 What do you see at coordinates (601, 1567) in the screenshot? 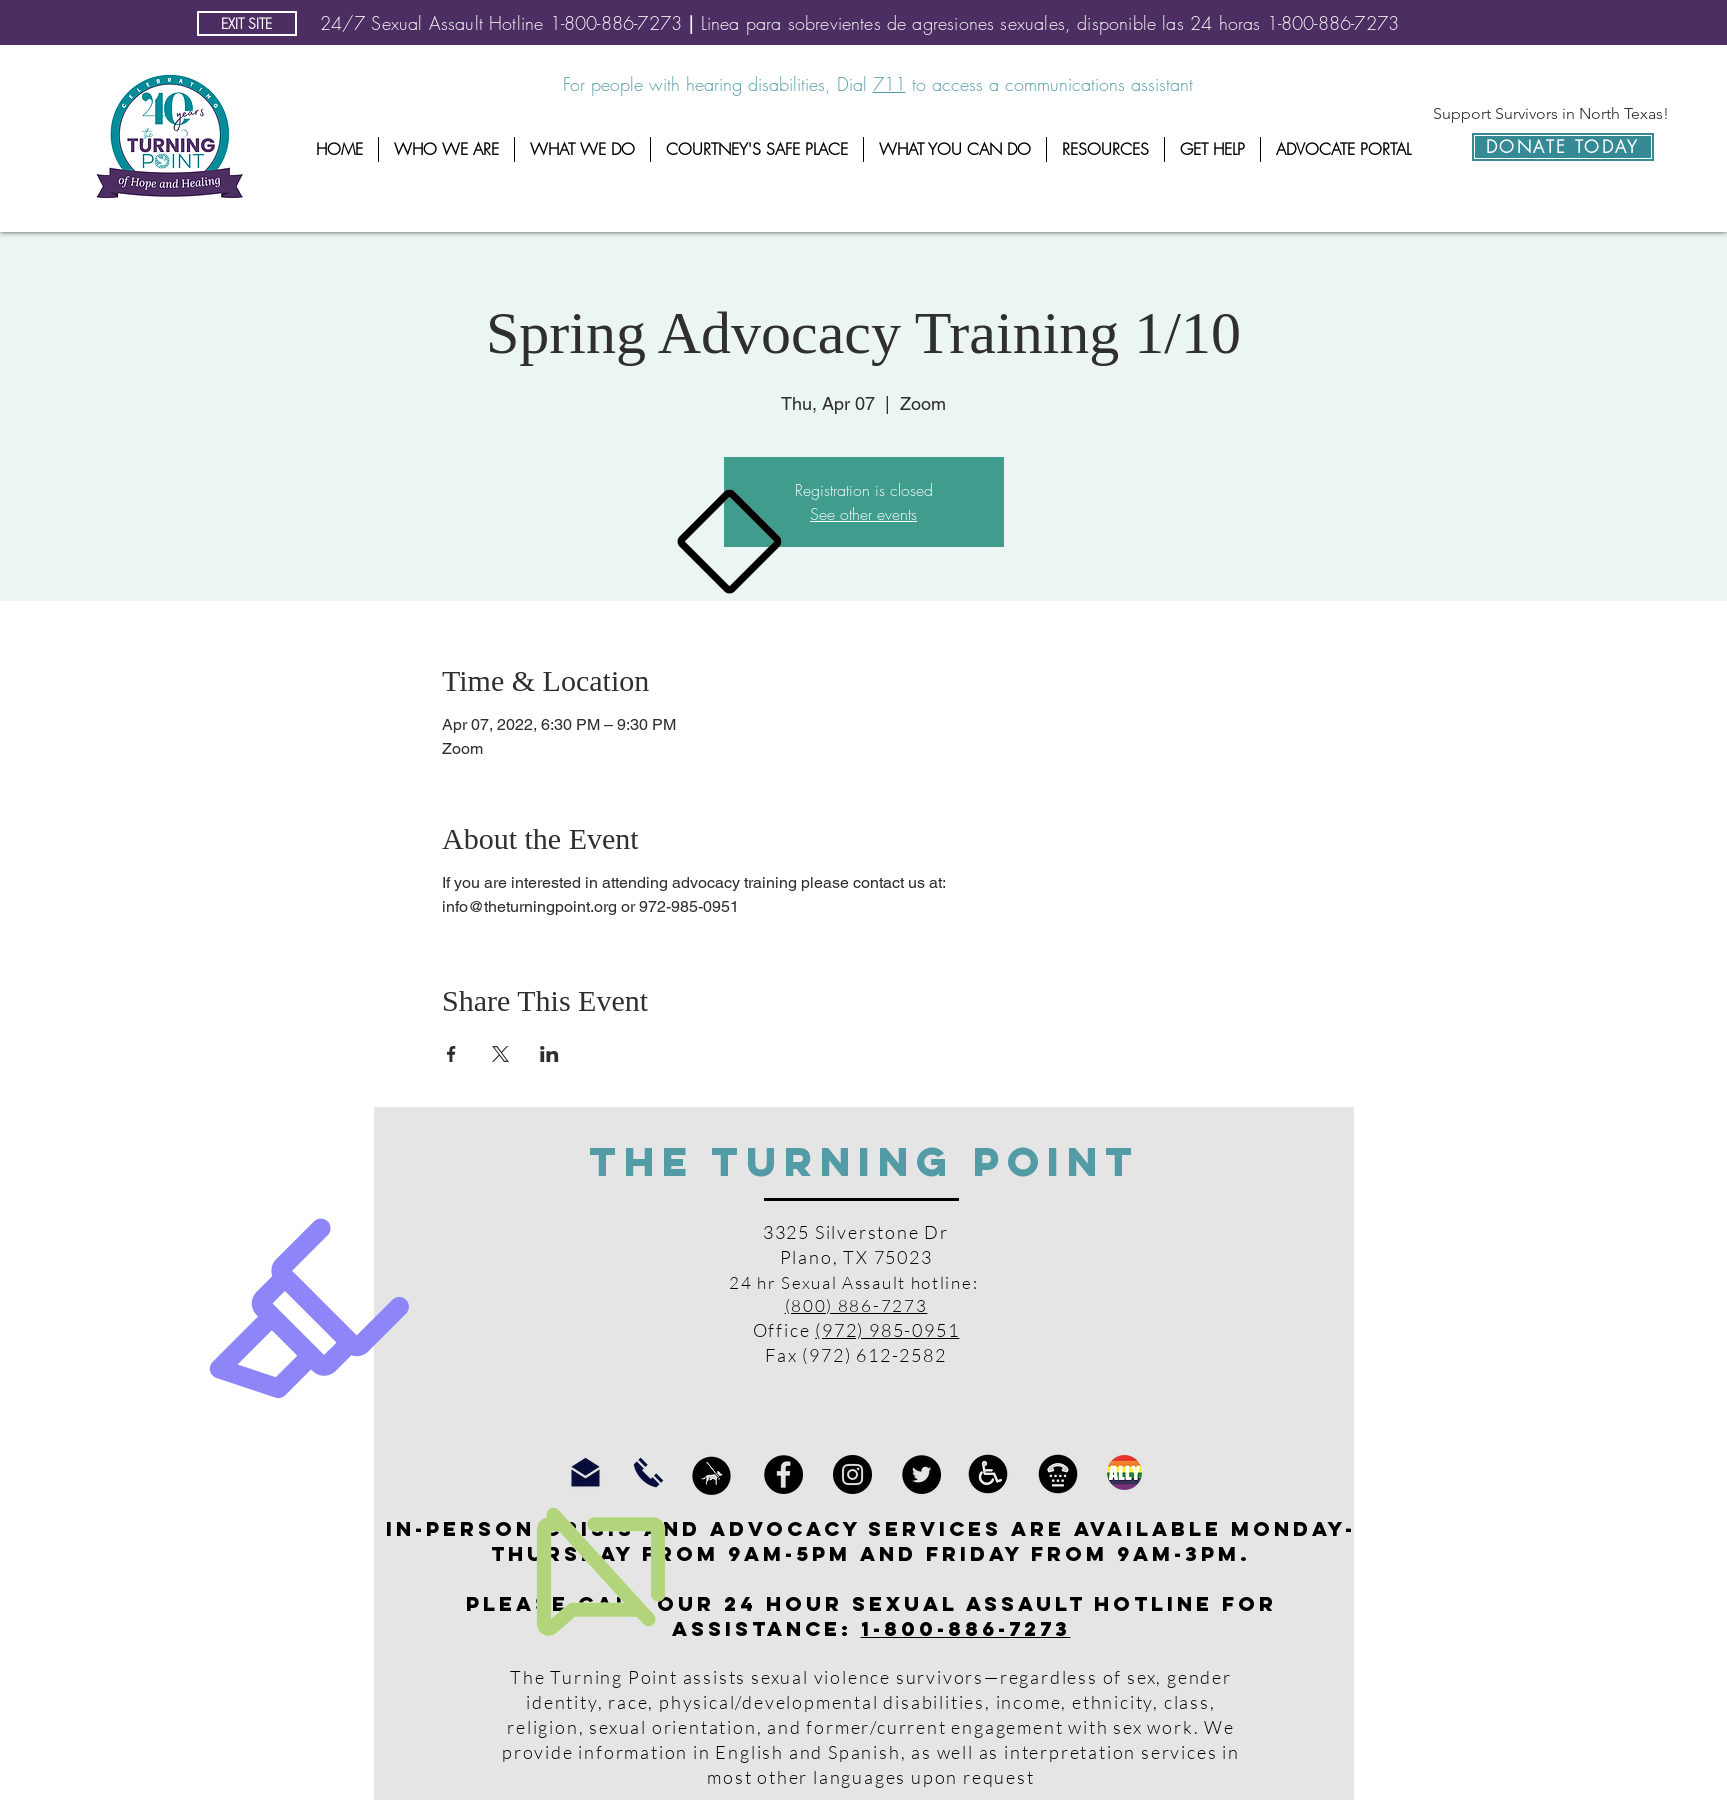
I see `mute or disable chat notifications` at bounding box center [601, 1567].